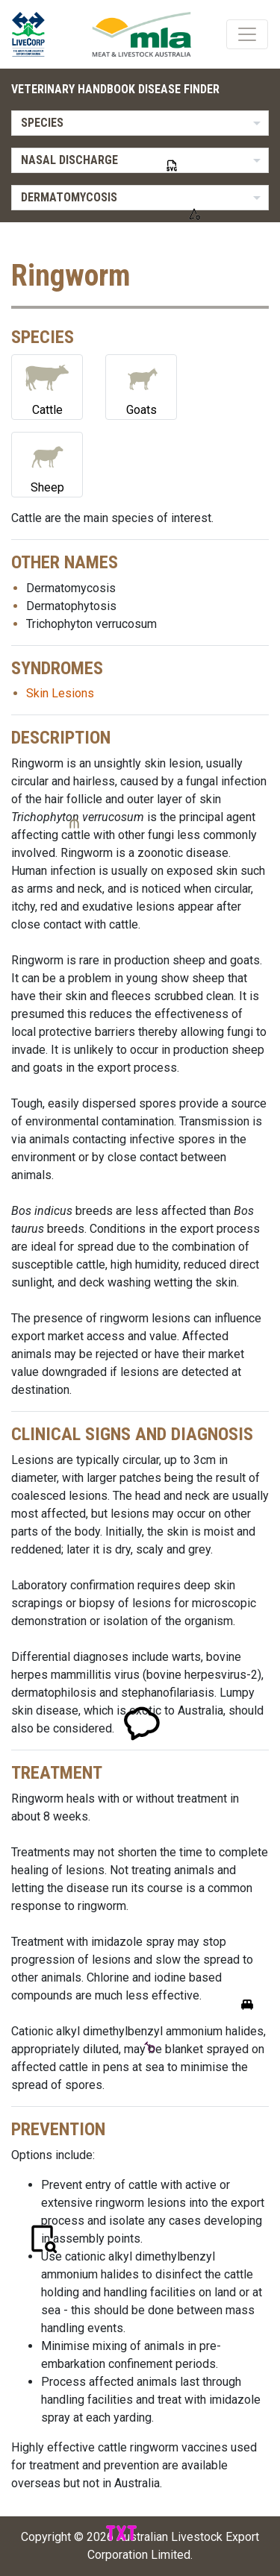  Describe the element at coordinates (247, 2005) in the screenshot. I see `select single bed room option` at that location.